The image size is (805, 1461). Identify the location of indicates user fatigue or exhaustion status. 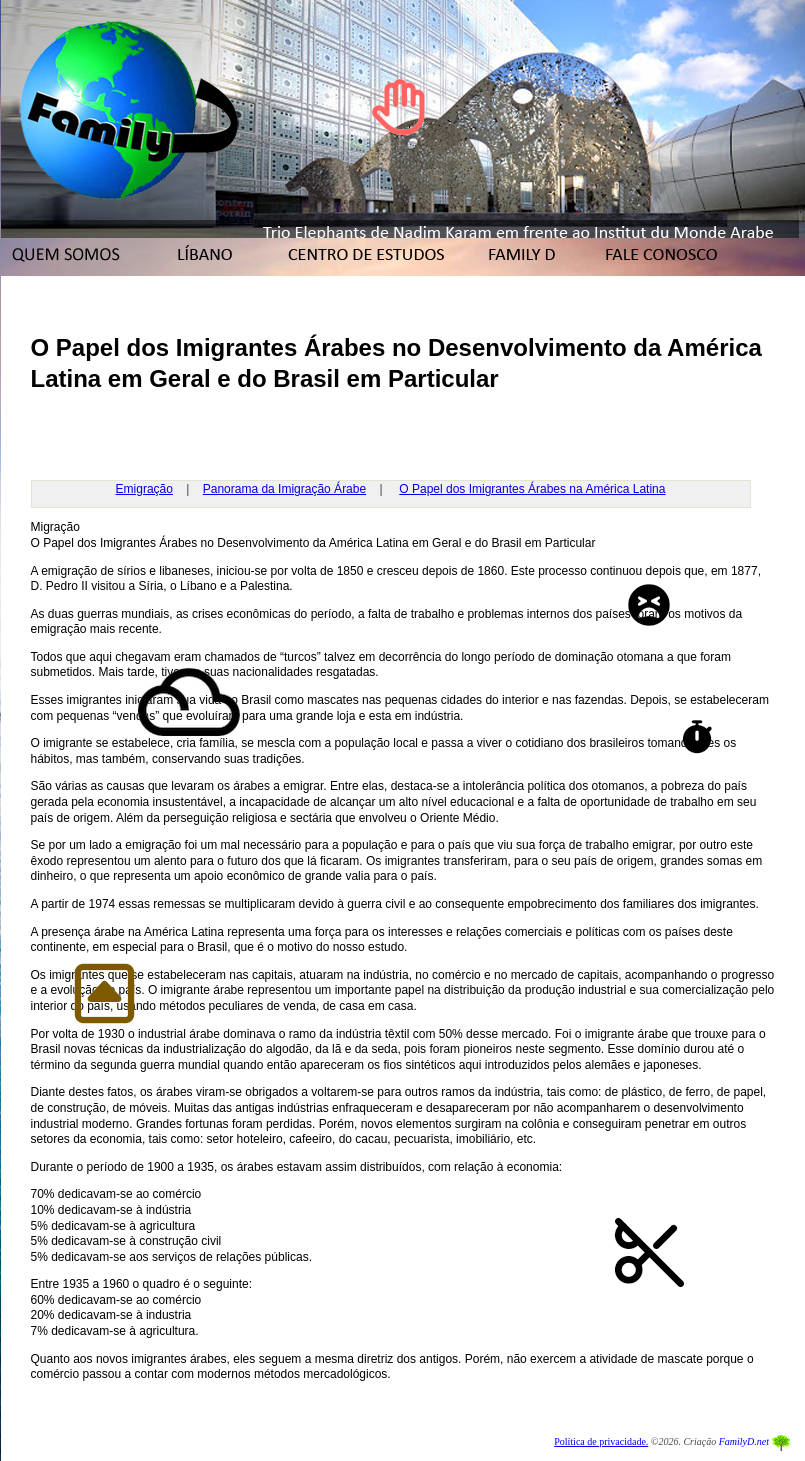
(649, 605).